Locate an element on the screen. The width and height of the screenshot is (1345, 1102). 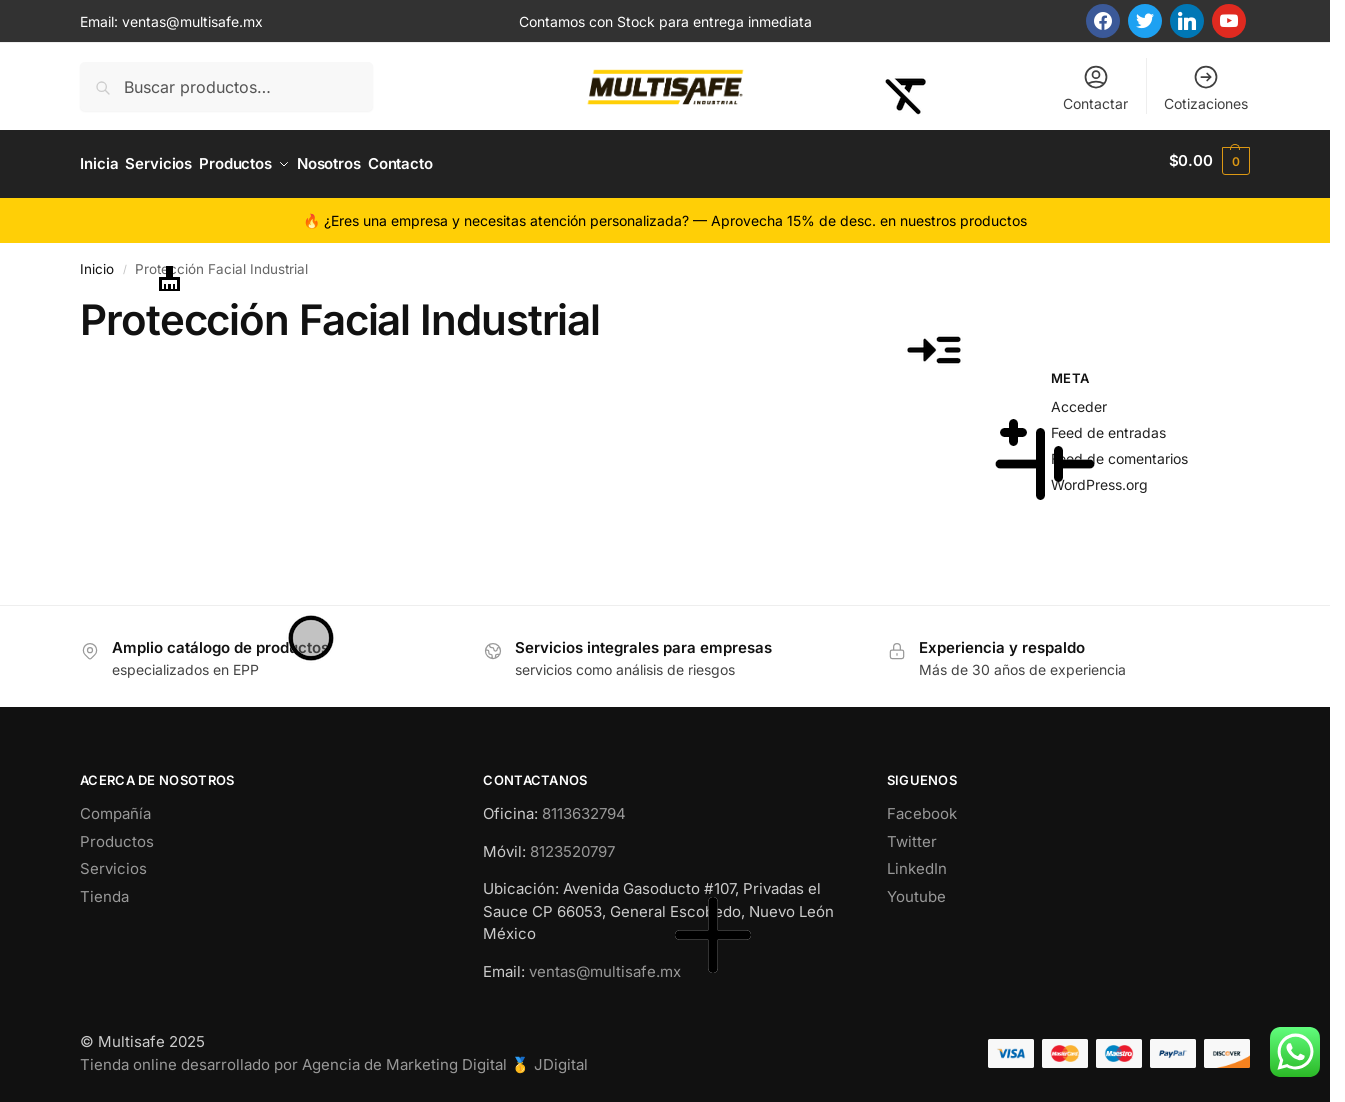
access cleaning or housekeeping services is located at coordinates (169, 278).